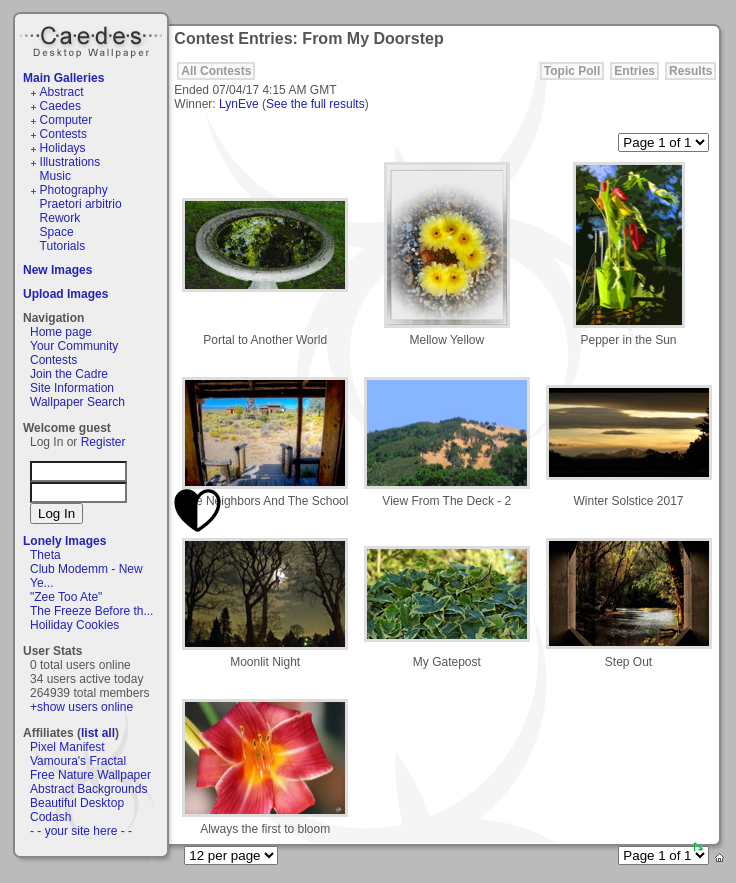 The width and height of the screenshot is (736, 883). What do you see at coordinates (197, 510) in the screenshot?
I see `indicates partial like or favorite status` at bounding box center [197, 510].